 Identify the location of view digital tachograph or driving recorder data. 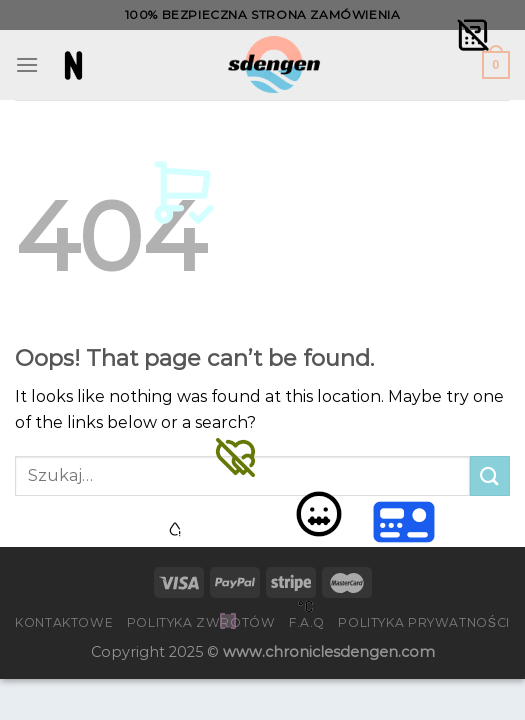
(404, 522).